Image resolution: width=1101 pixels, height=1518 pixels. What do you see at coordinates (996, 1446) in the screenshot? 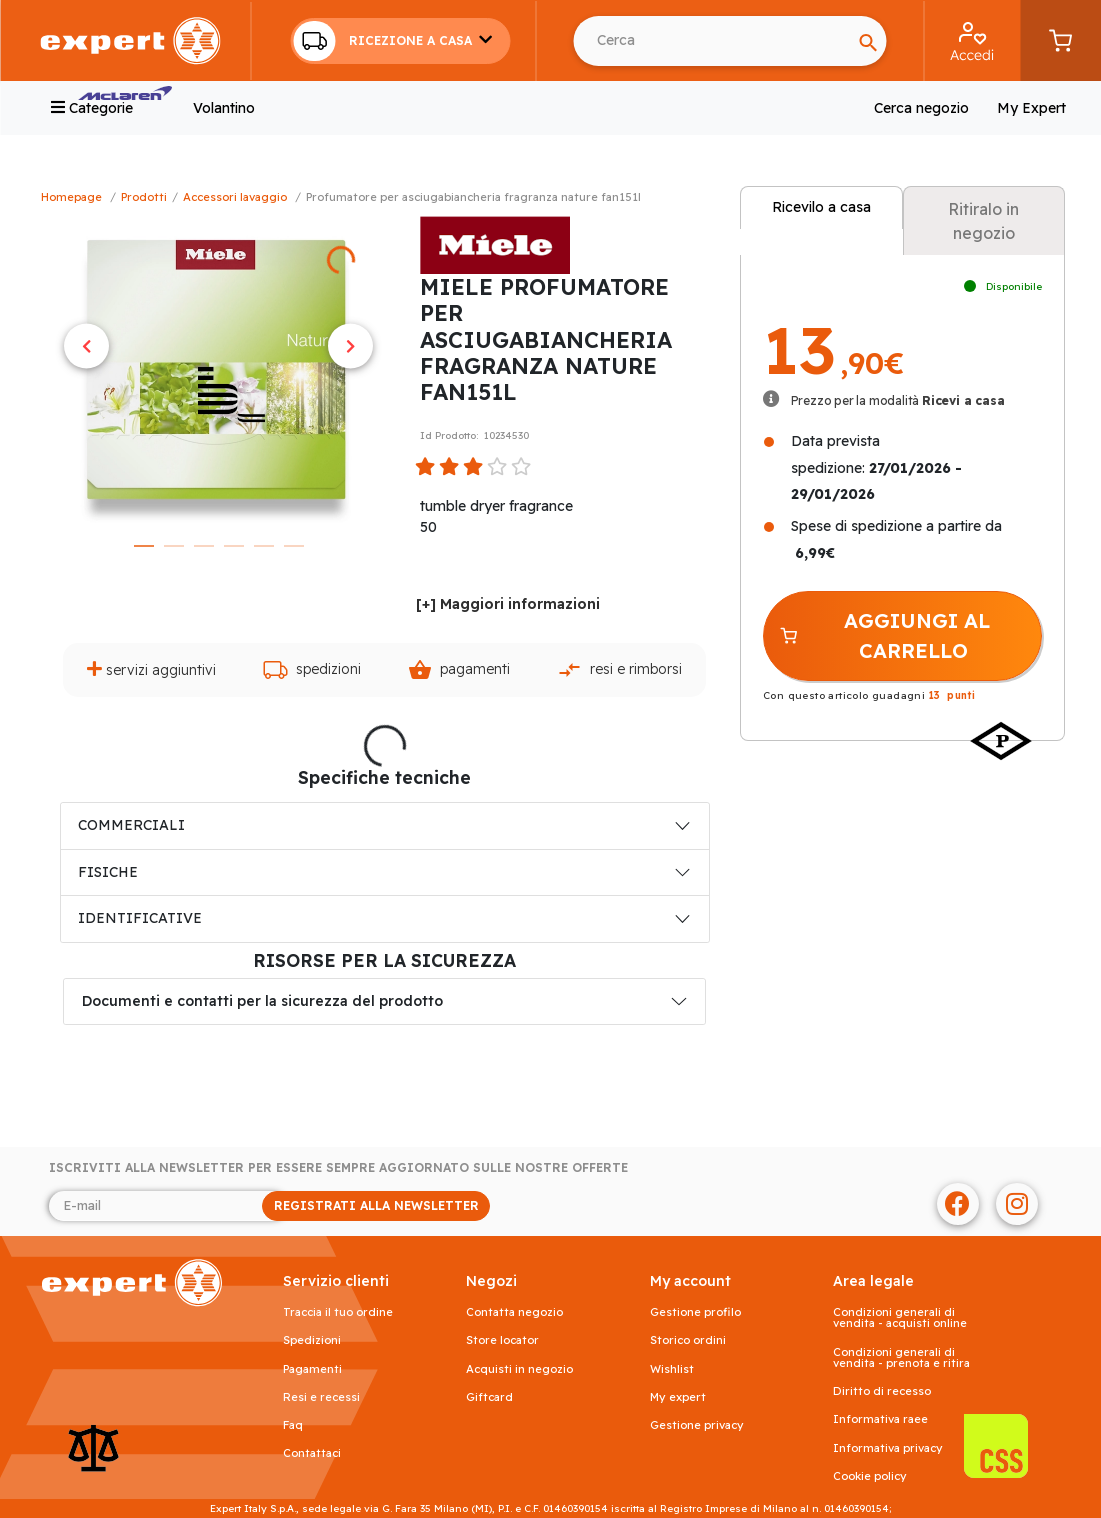
I see `CSS programming language logo` at bounding box center [996, 1446].